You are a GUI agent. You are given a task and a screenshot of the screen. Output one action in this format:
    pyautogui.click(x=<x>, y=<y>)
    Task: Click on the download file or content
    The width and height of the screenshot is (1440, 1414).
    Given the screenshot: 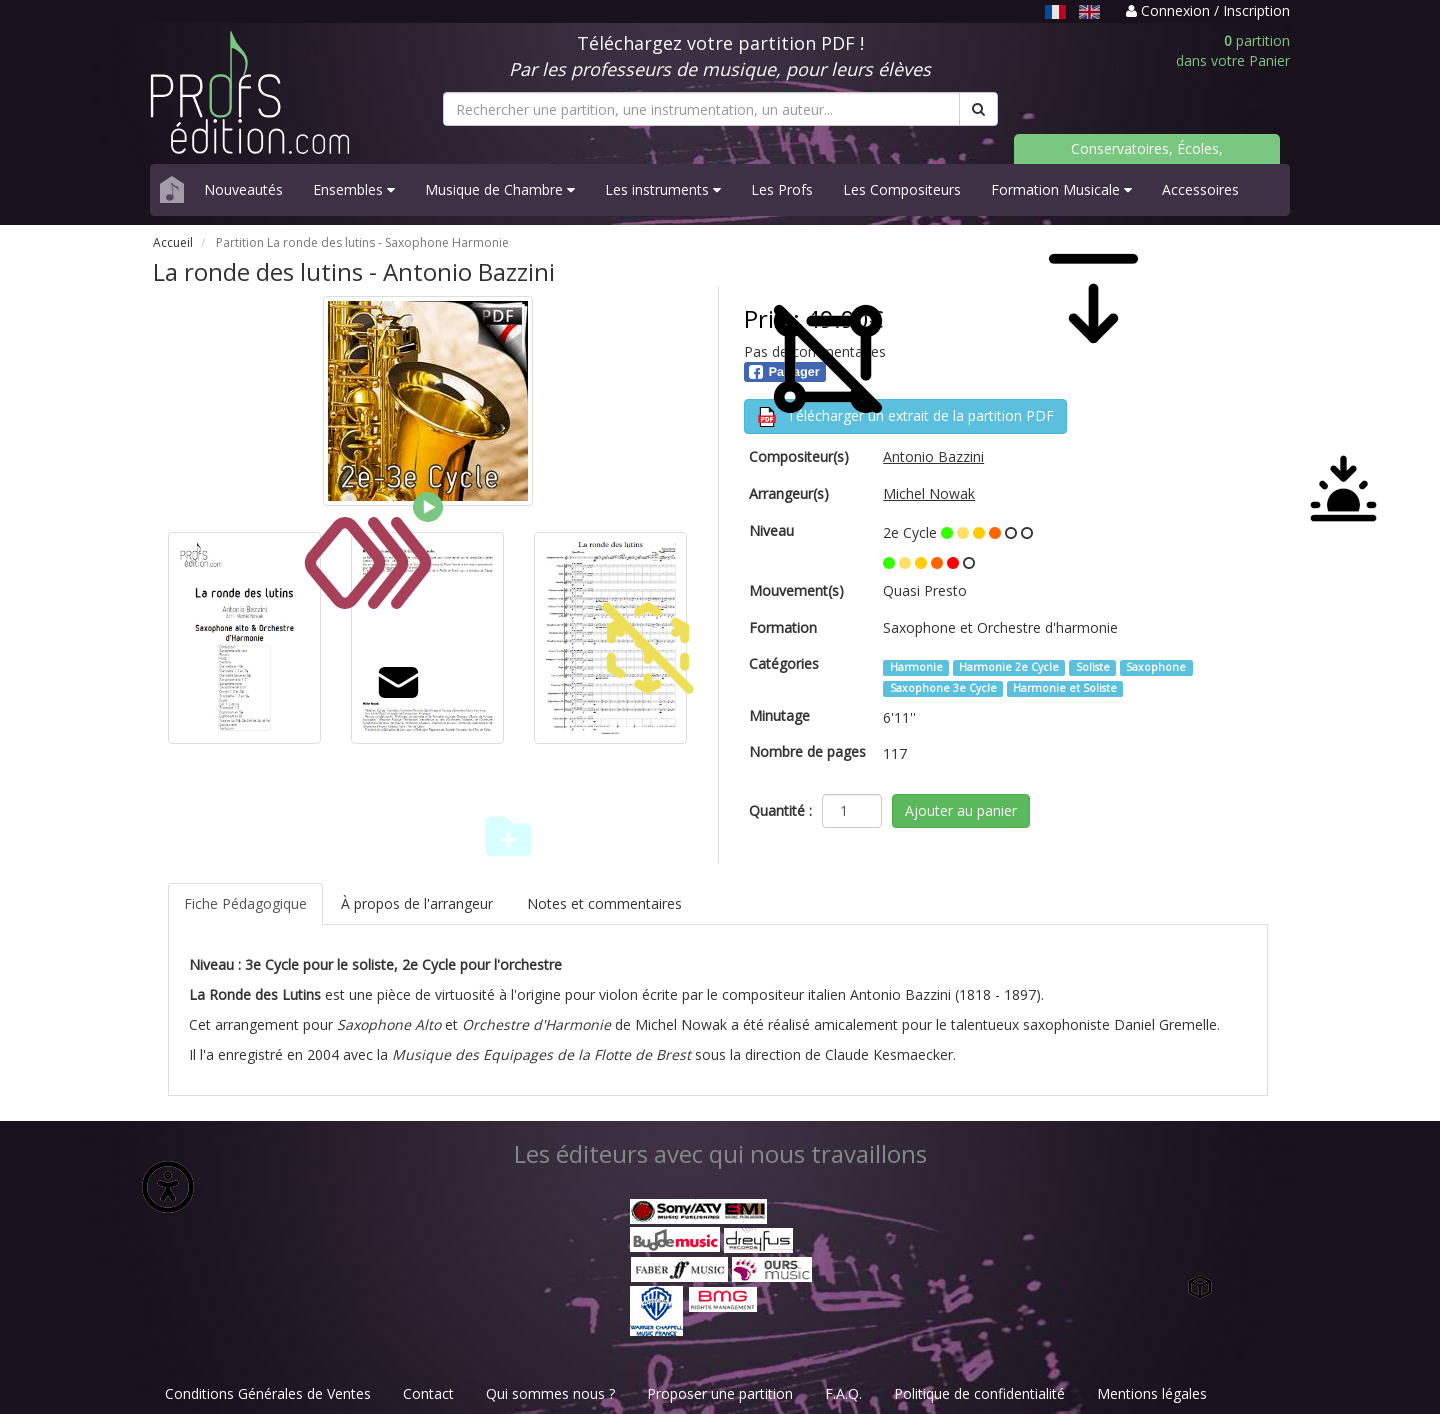 What is the action you would take?
    pyautogui.click(x=1093, y=298)
    